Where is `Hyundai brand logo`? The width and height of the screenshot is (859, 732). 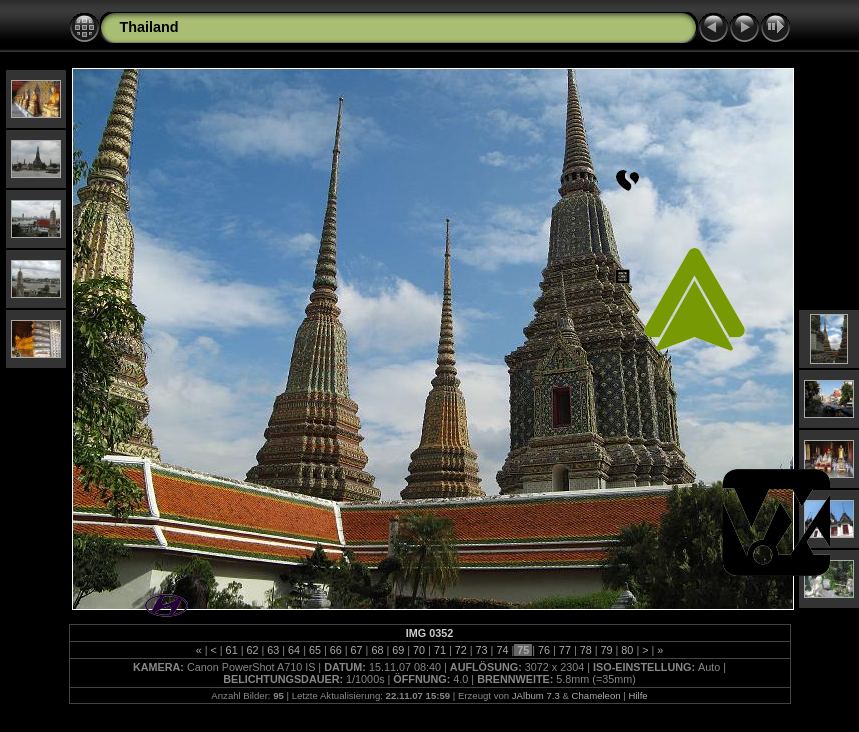 Hyundai brand logo is located at coordinates (166, 605).